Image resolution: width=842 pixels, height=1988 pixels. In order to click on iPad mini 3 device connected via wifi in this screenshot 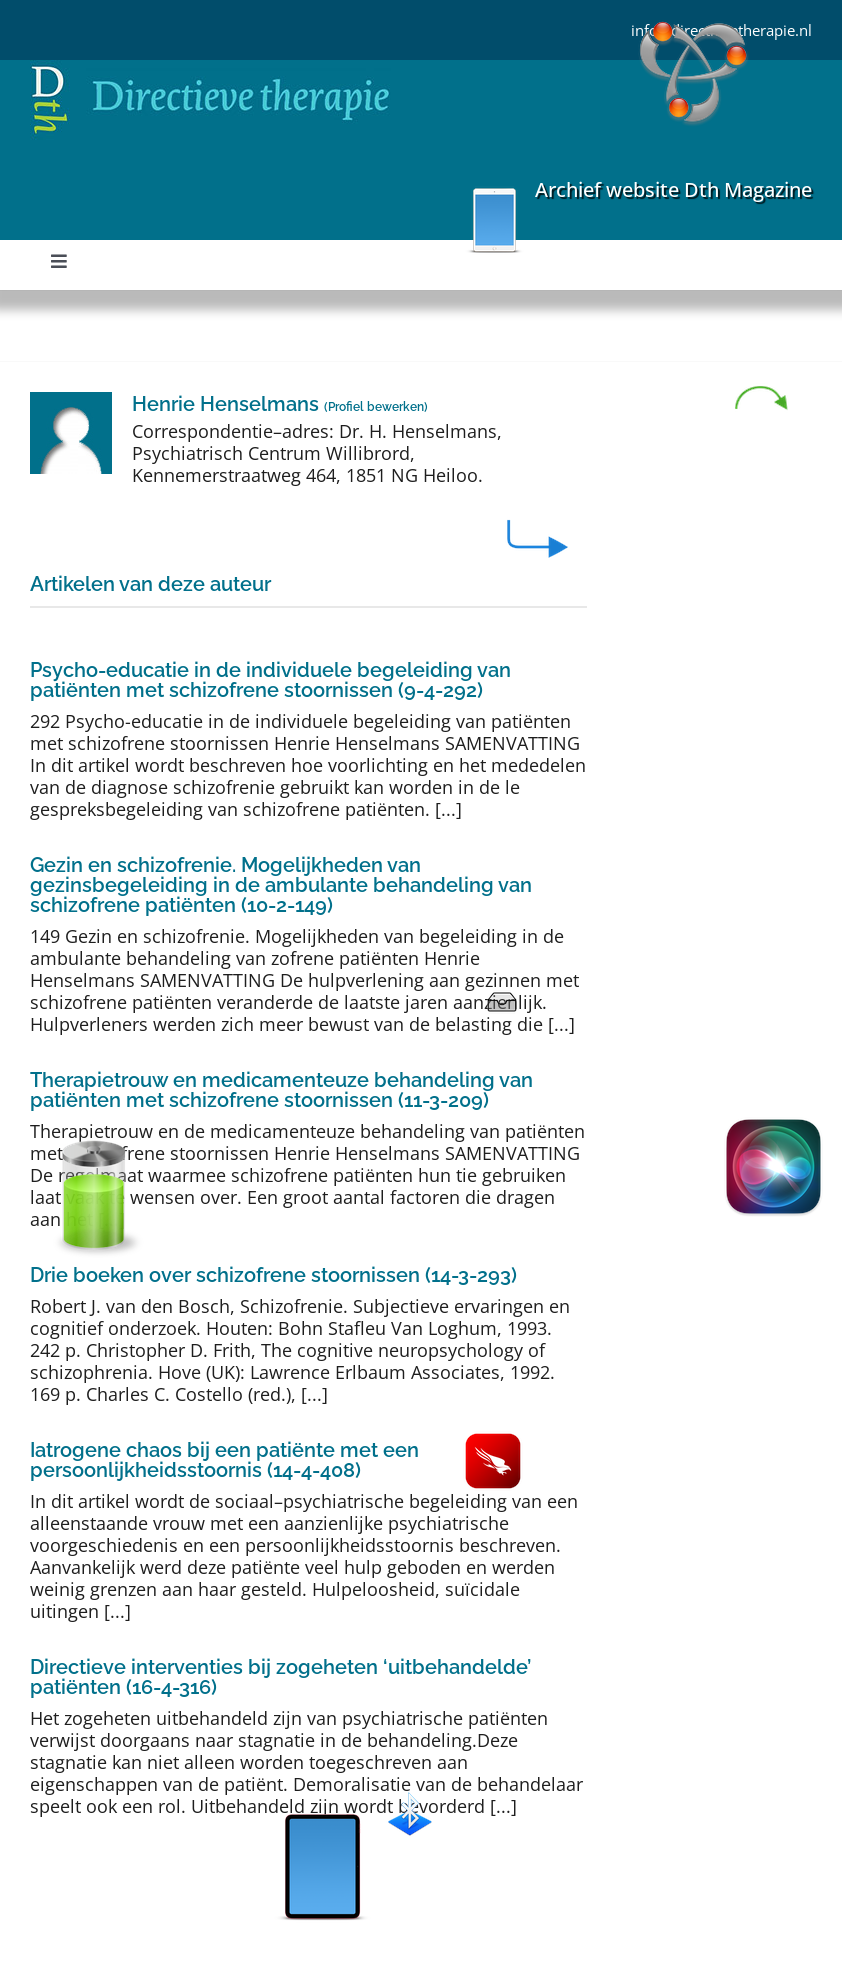, I will do `click(494, 214)`.